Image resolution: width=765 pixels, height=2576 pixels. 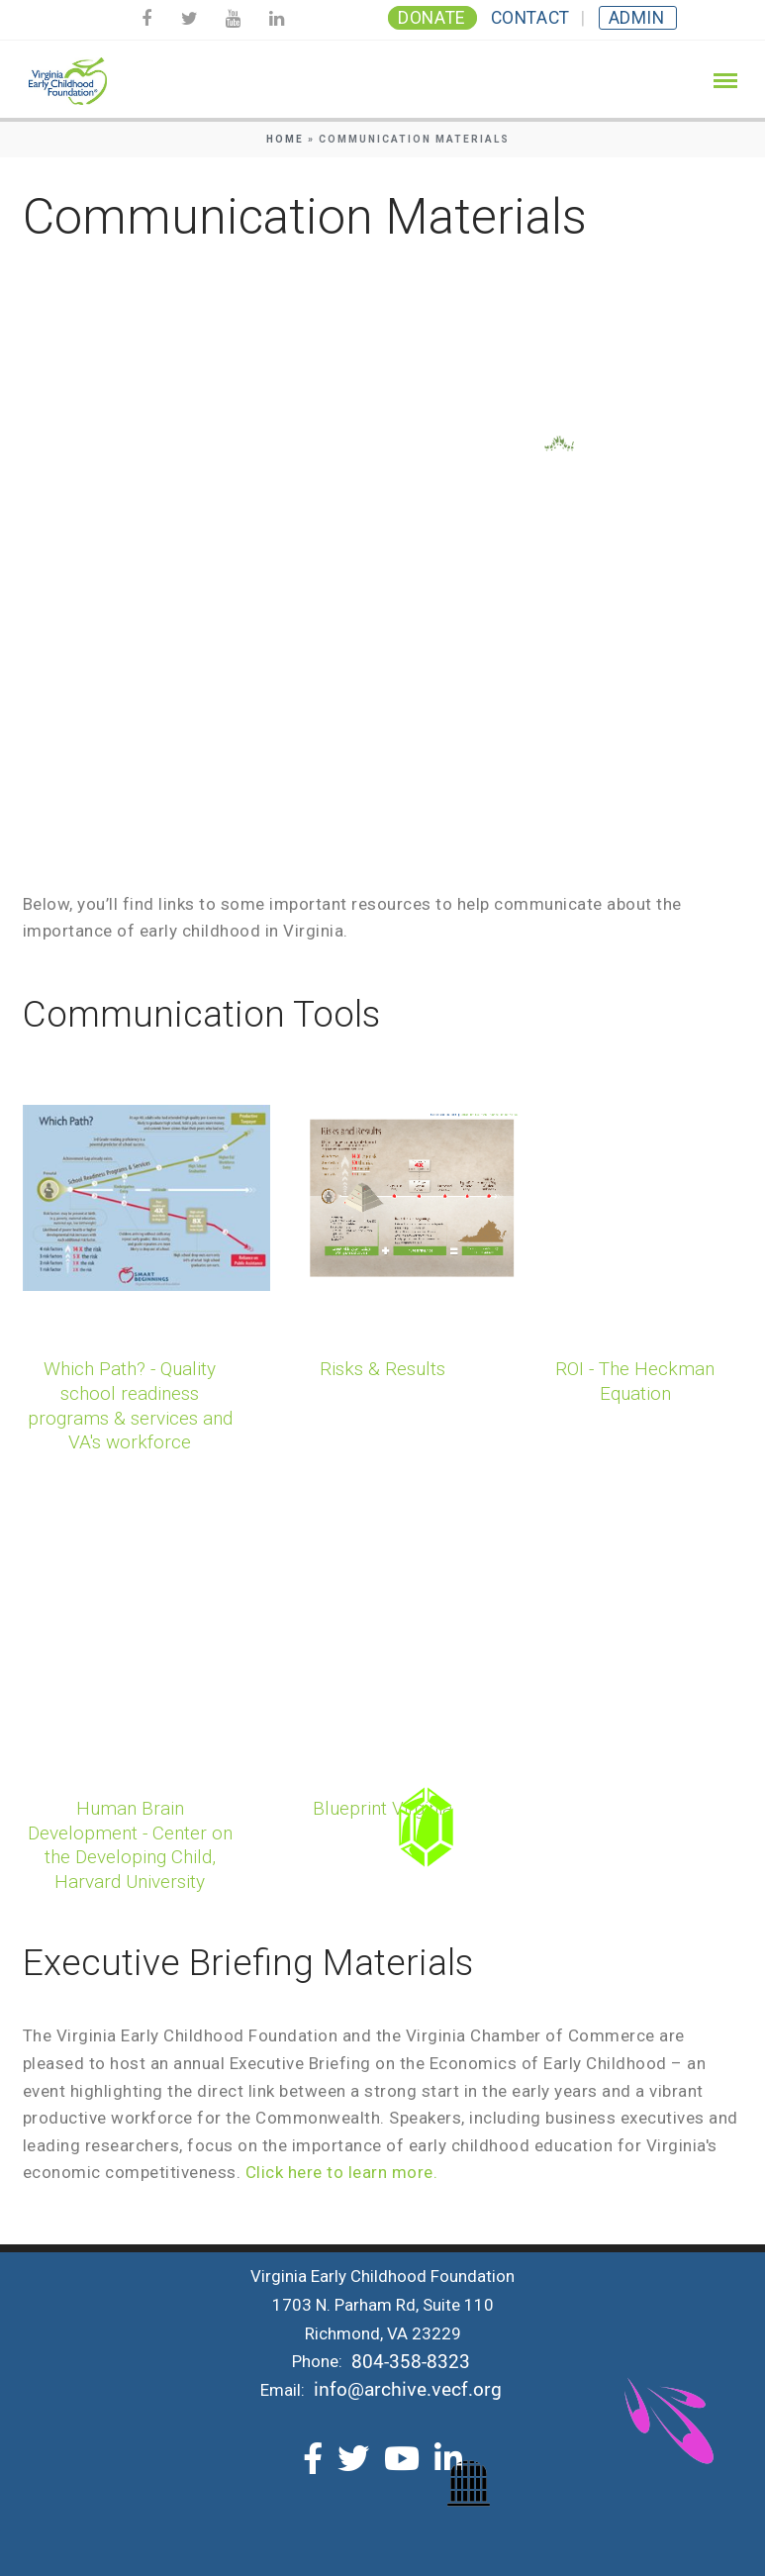 I want to click on view garden pests or insects in a nature game, so click(x=559, y=444).